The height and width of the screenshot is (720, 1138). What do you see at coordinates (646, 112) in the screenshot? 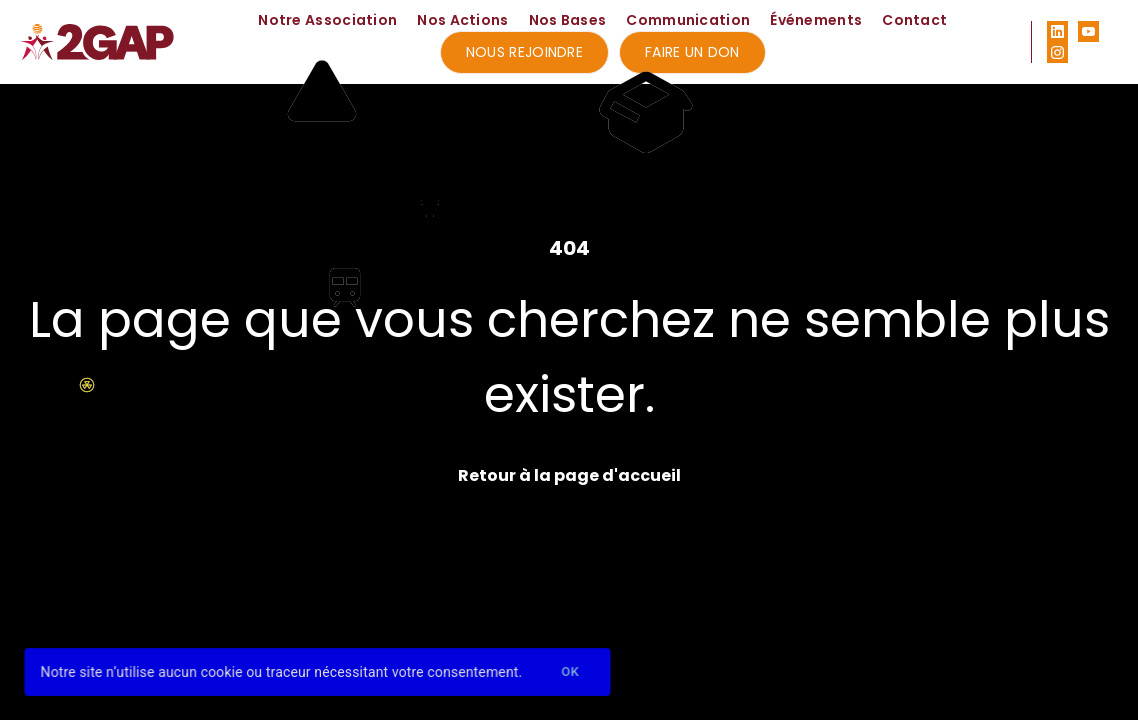
I see `view package contents` at bounding box center [646, 112].